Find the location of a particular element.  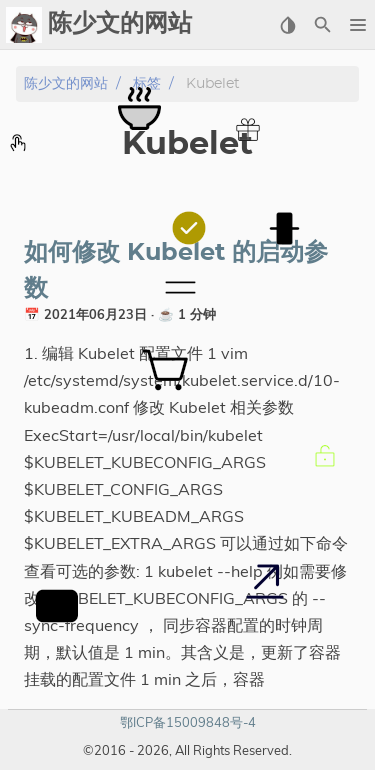

view your shopping cart is located at coordinates (166, 370).